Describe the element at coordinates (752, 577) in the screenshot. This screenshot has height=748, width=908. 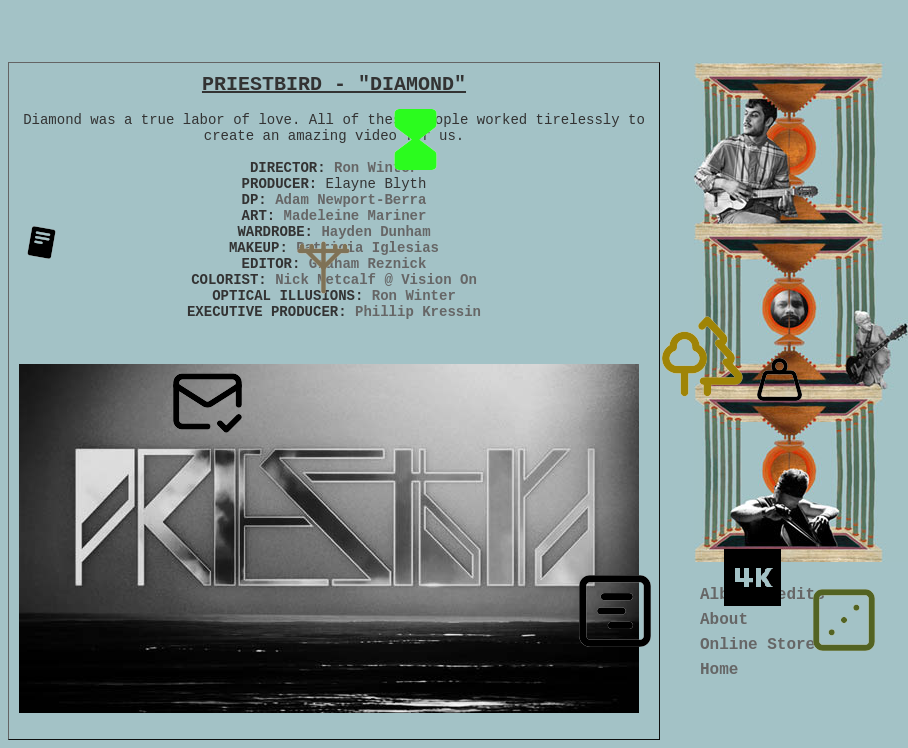
I see `indicates 4K resolution video quality` at that location.